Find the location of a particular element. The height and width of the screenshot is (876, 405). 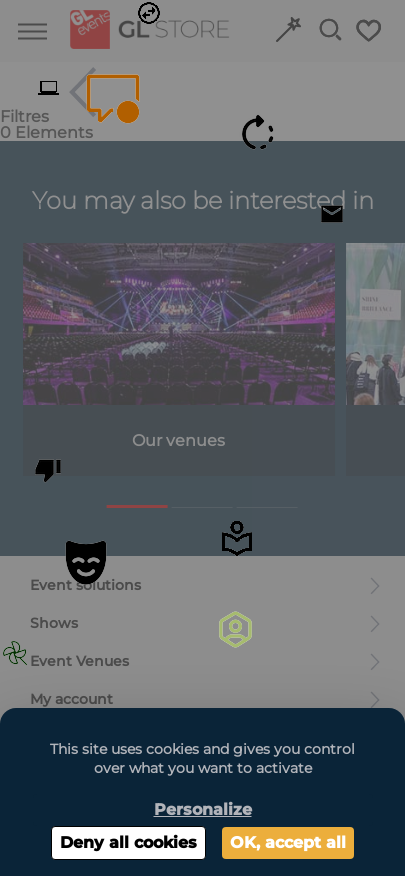

view user profile is located at coordinates (235, 629).